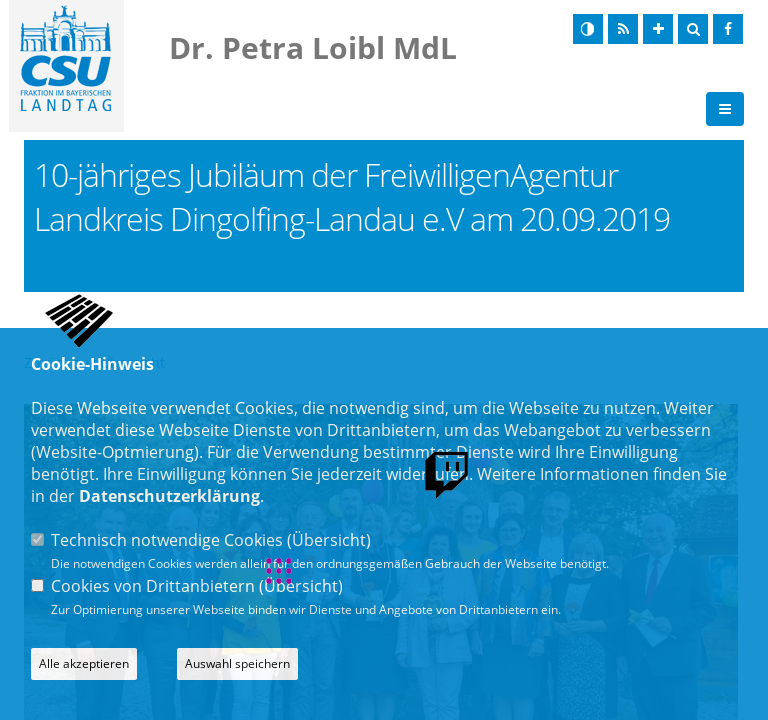 The width and height of the screenshot is (768, 720). Describe the element at coordinates (79, 321) in the screenshot. I see `Apache Parquet logo` at that location.